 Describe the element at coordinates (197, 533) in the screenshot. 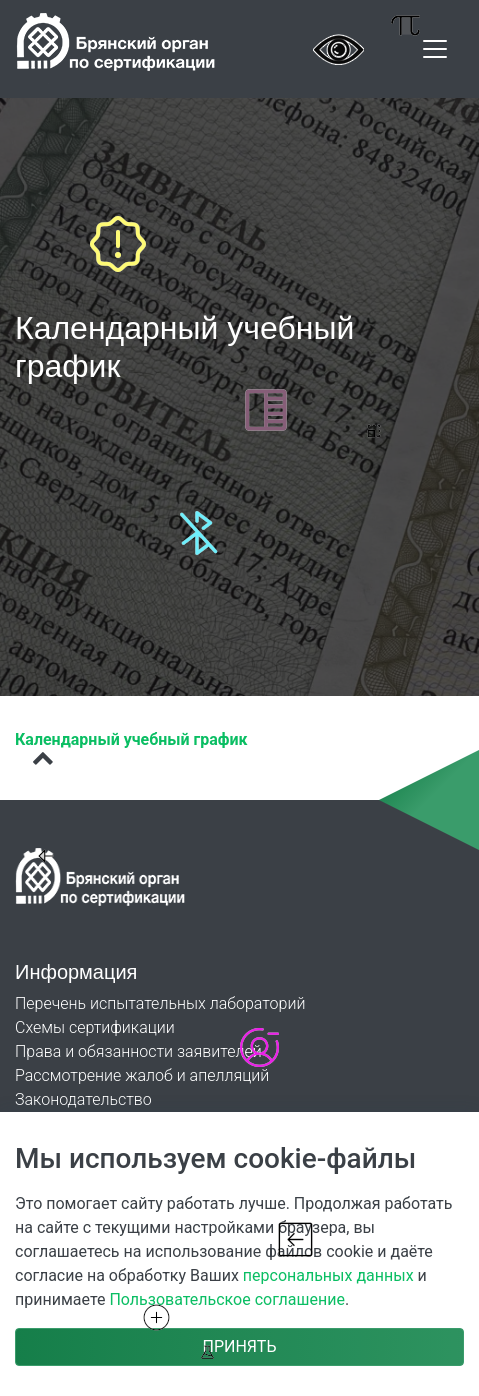

I see `bluetooth is disabled or turned off` at that location.